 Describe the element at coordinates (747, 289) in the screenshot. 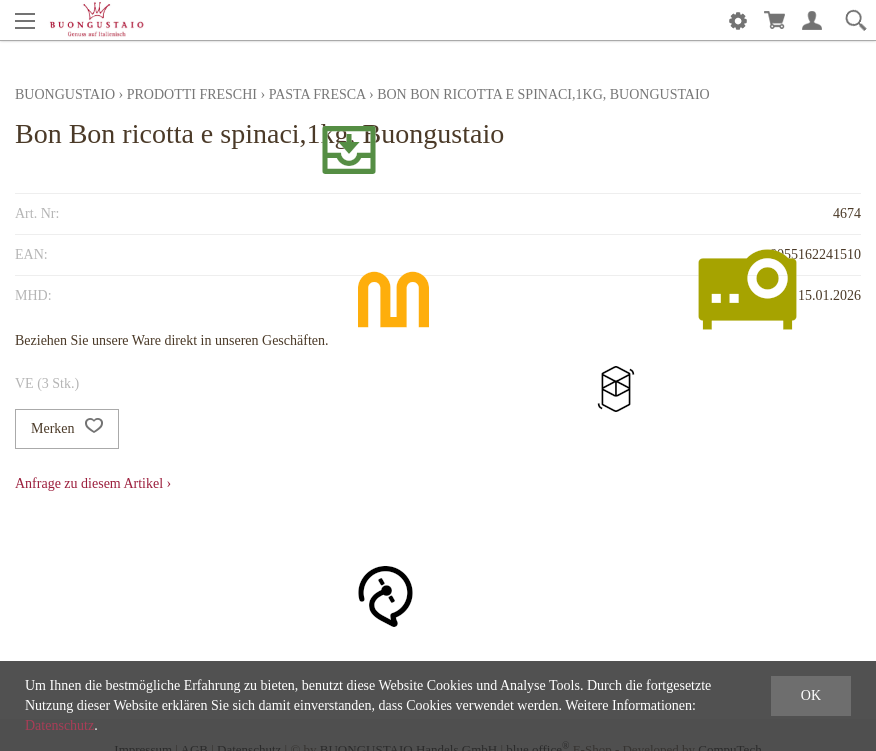

I see `start a presentation` at that location.